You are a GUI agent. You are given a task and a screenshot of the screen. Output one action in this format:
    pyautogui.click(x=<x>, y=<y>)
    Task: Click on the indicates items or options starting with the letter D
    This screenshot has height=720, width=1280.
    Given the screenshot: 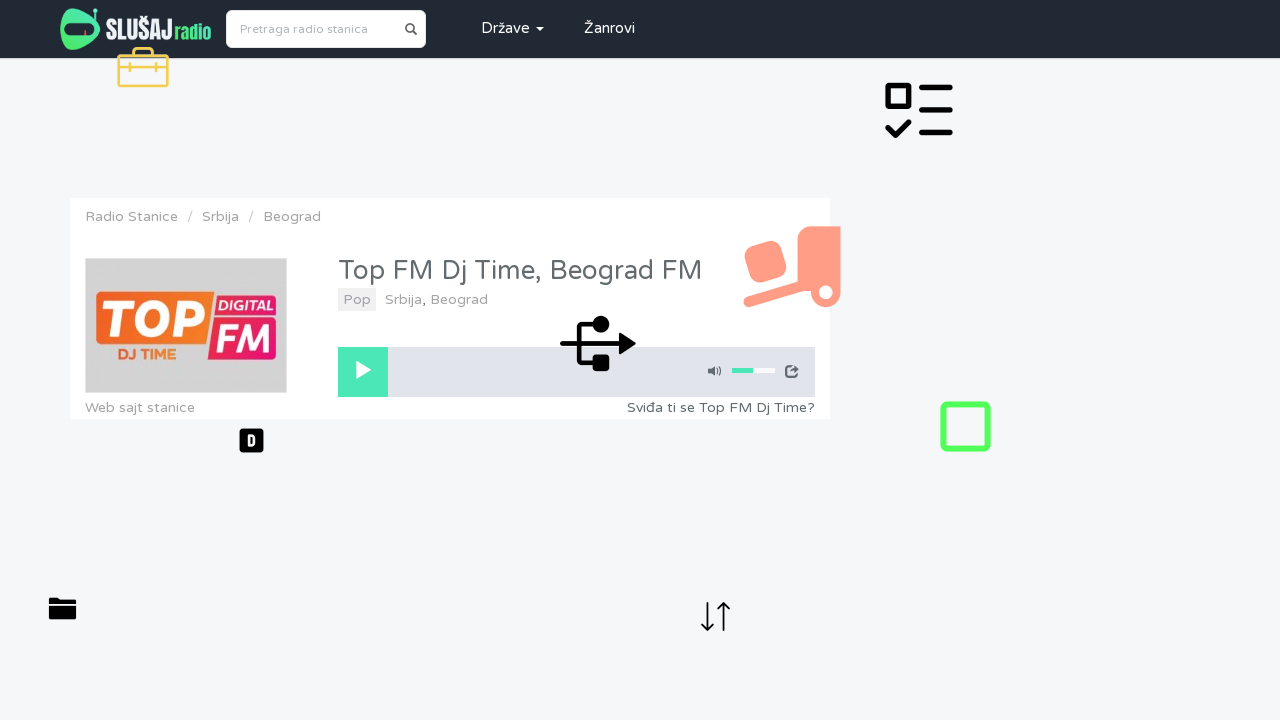 What is the action you would take?
    pyautogui.click(x=251, y=440)
    